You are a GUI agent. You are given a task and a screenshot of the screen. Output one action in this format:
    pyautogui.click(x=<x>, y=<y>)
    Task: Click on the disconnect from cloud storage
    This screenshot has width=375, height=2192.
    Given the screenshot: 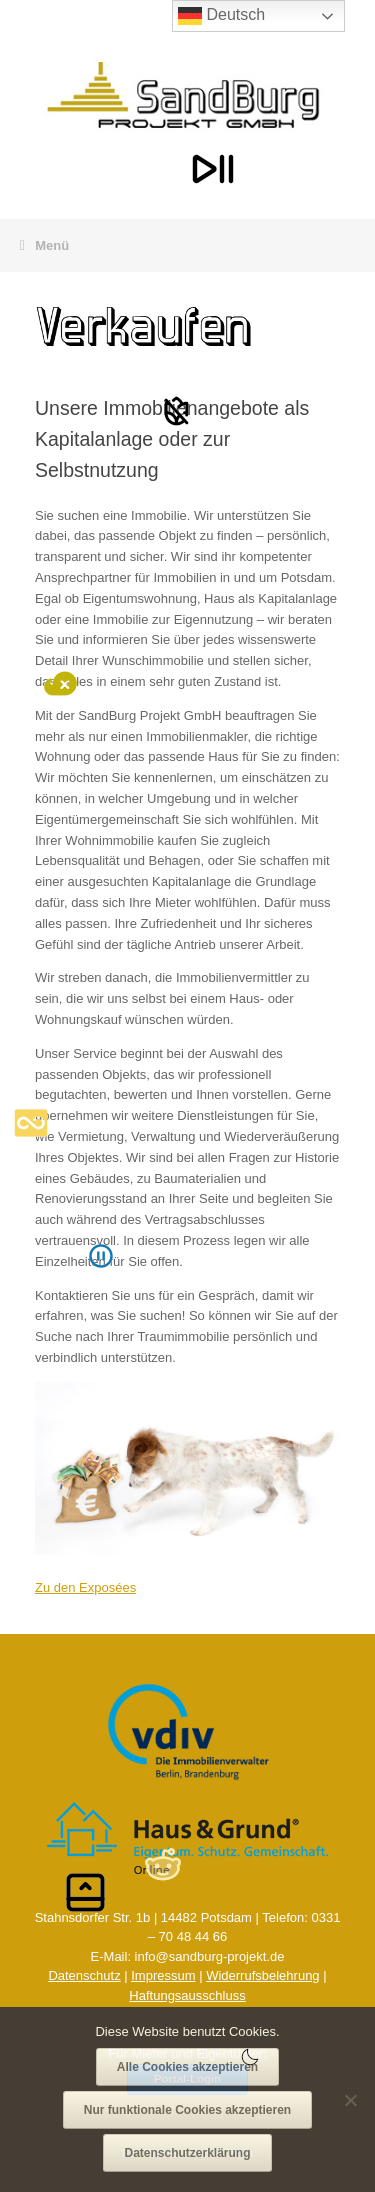 What is the action you would take?
    pyautogui.click(x=60, y=683)
    